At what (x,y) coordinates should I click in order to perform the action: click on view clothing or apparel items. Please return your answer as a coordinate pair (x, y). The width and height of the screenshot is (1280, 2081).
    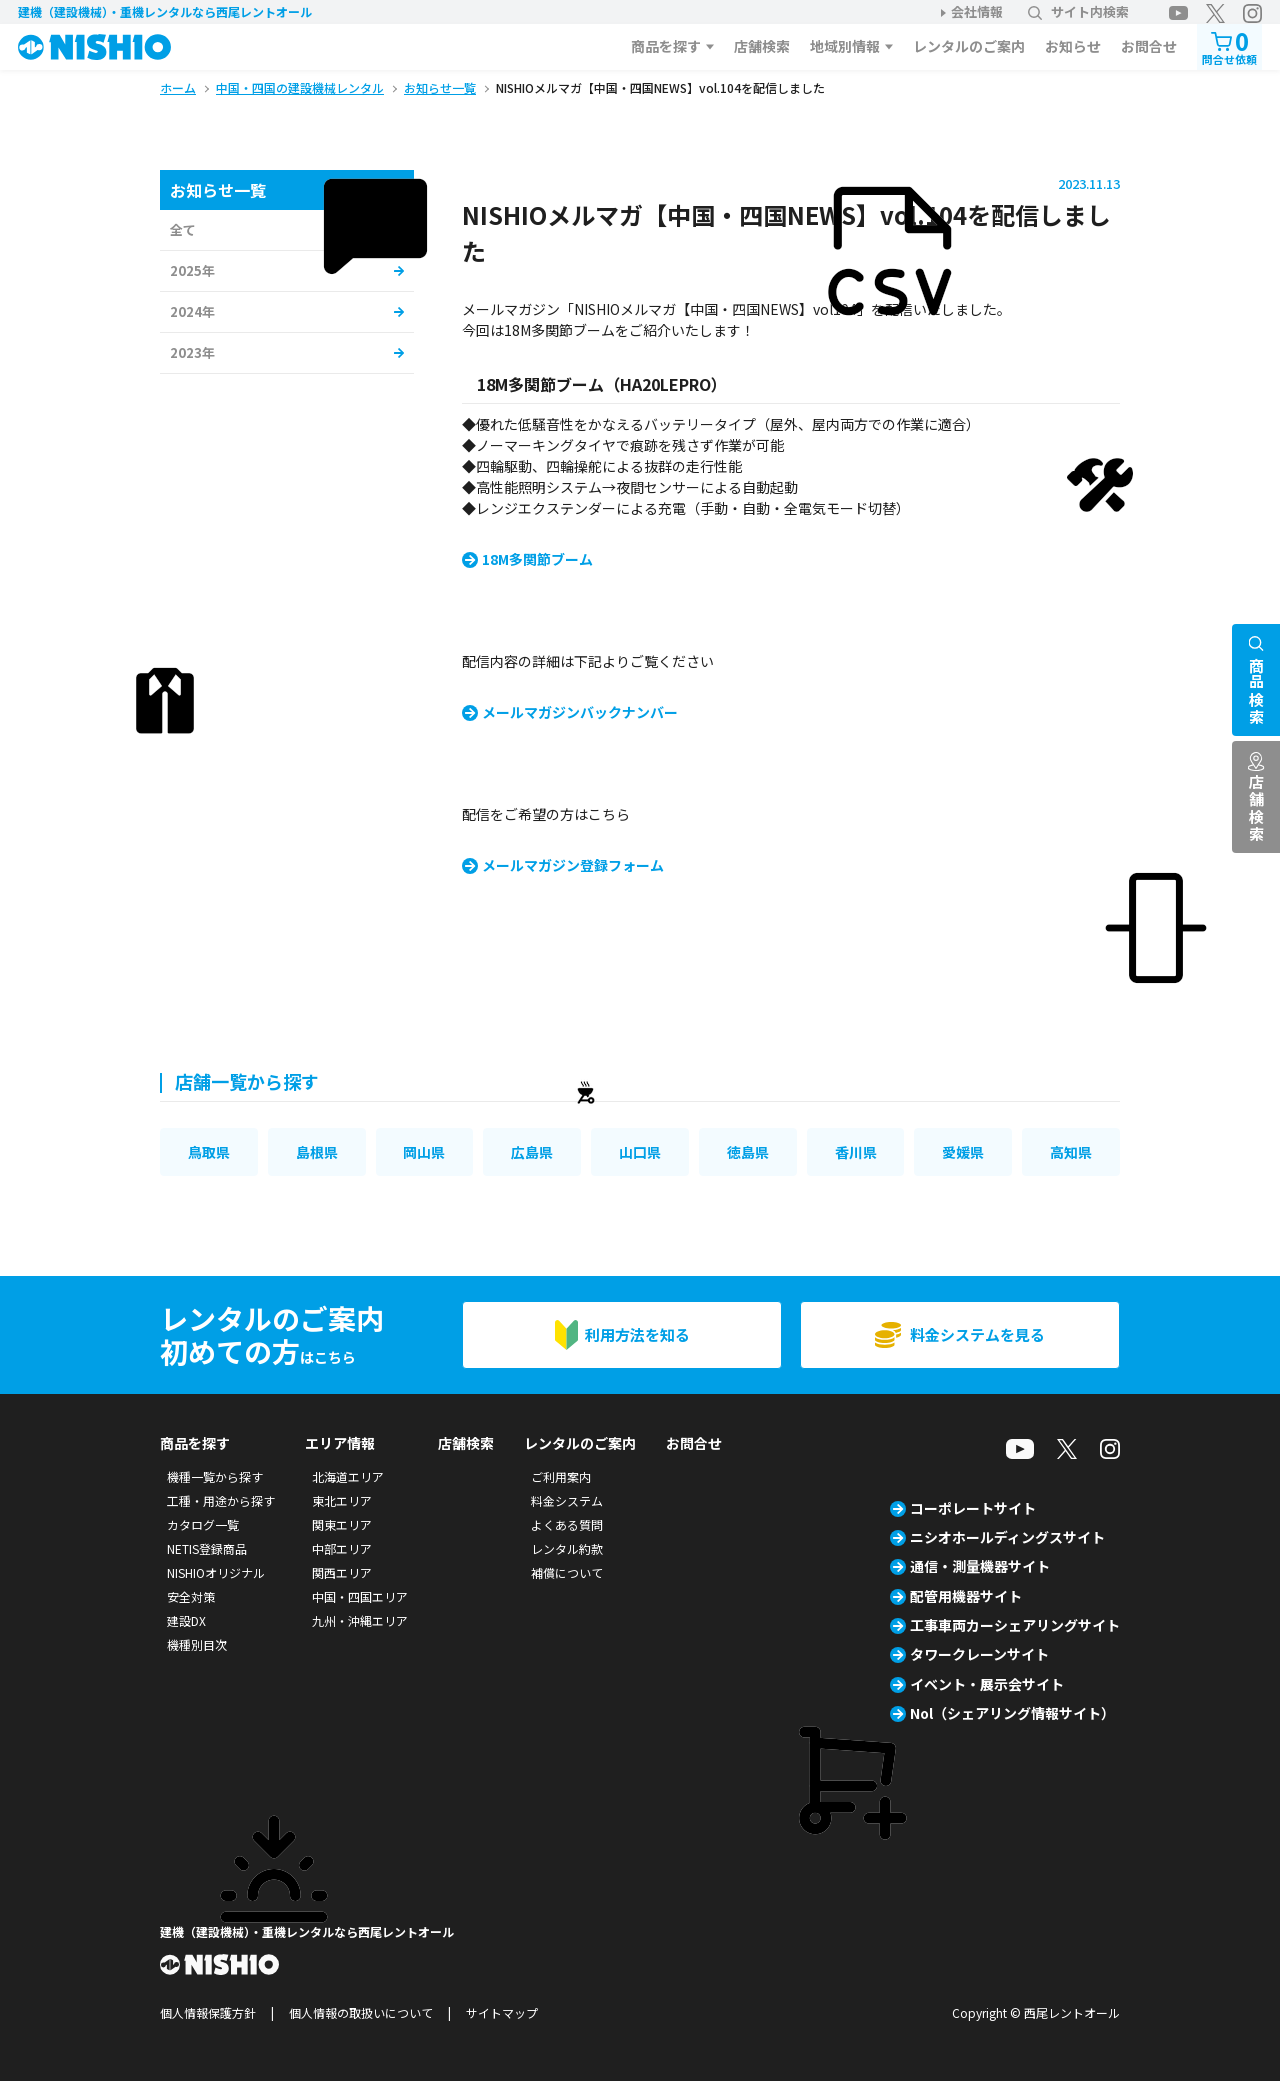
    Looking at the image, I should click on (165, 702).